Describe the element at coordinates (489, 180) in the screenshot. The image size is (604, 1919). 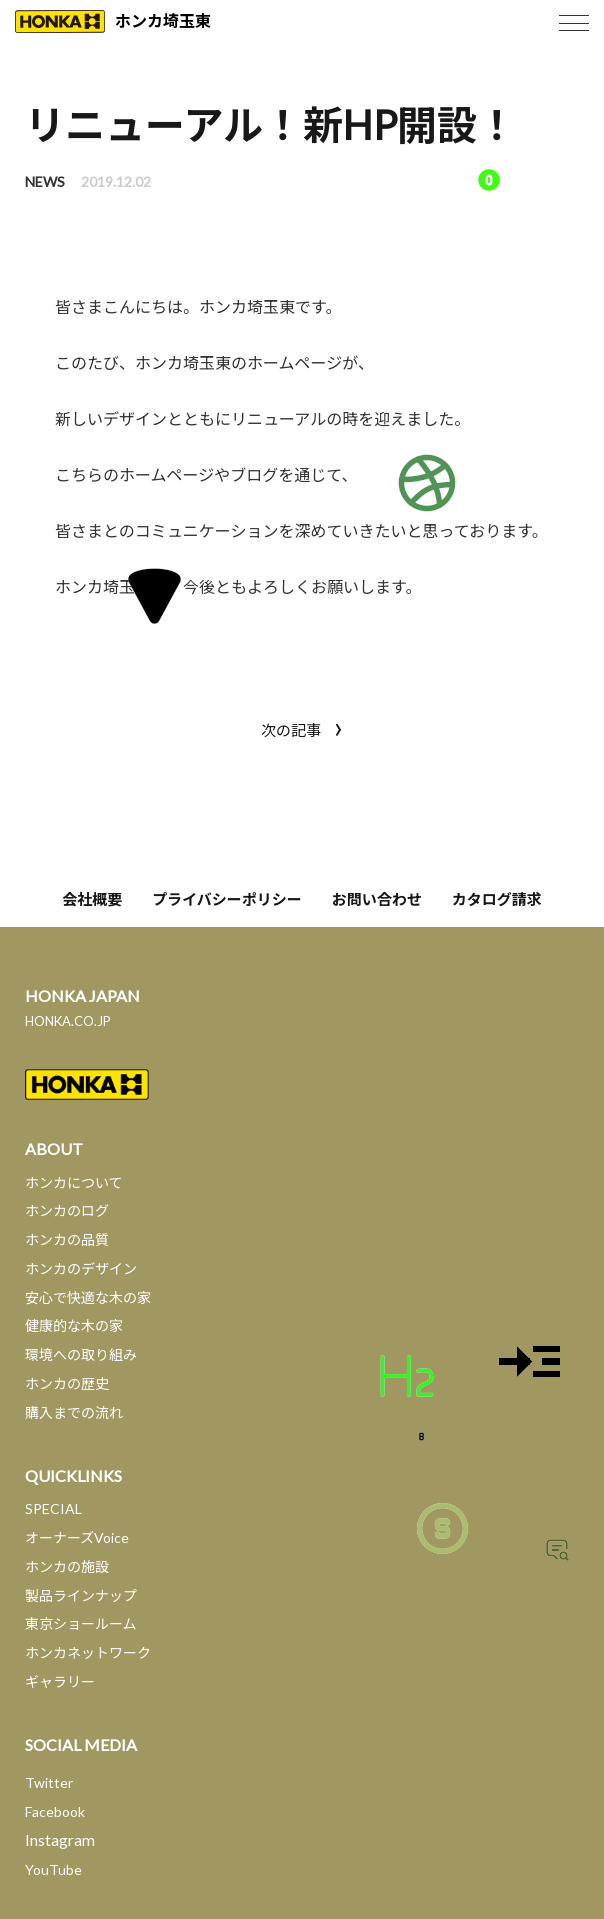
I see `indicates zero items or notifications` at that location.